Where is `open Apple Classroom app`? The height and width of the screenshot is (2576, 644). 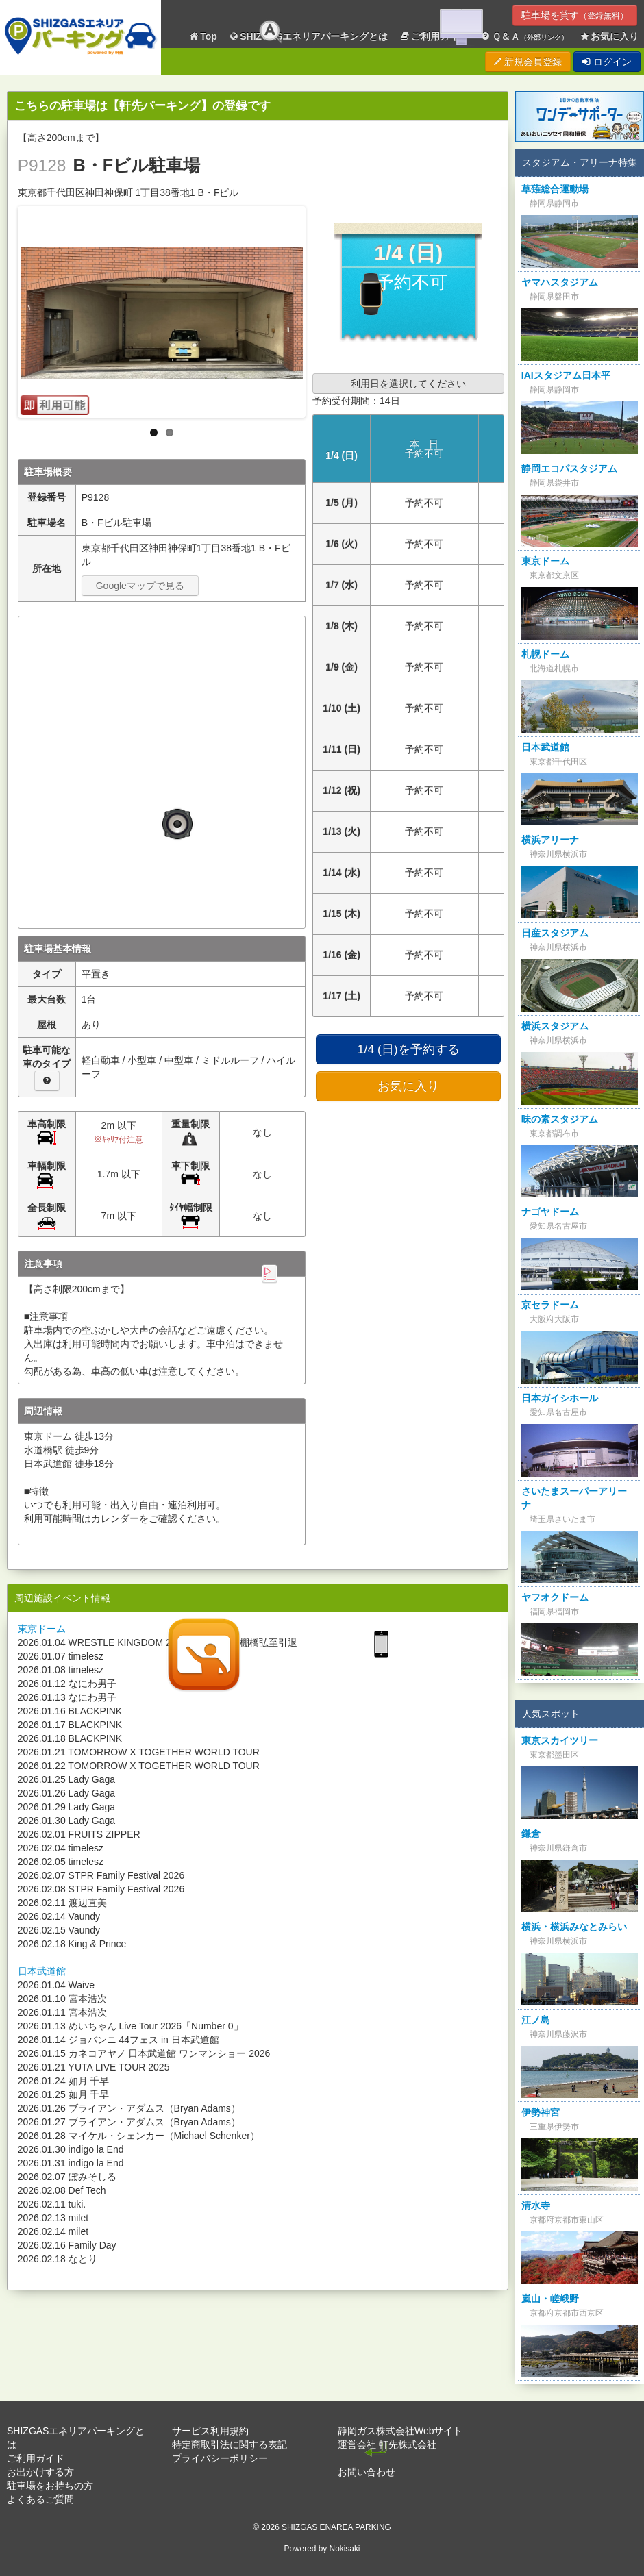 open Apple Classroom app is located at coordinates (203, 1654).